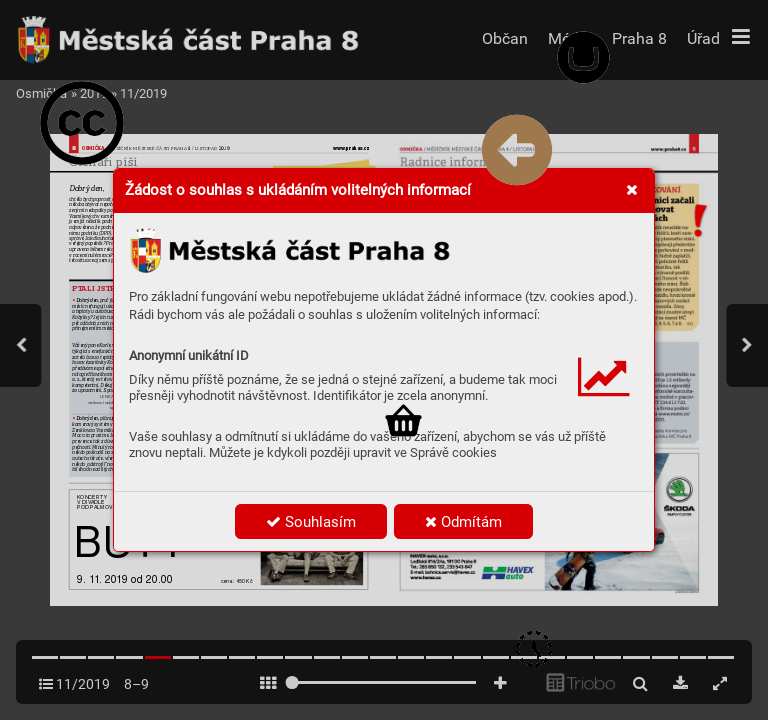 The width and height of the screenshot is (768, 720). What do you see at coordinates (82, 123) in the screenshot?
I see `creative commons license indicator` at bounding box center [82, 123].